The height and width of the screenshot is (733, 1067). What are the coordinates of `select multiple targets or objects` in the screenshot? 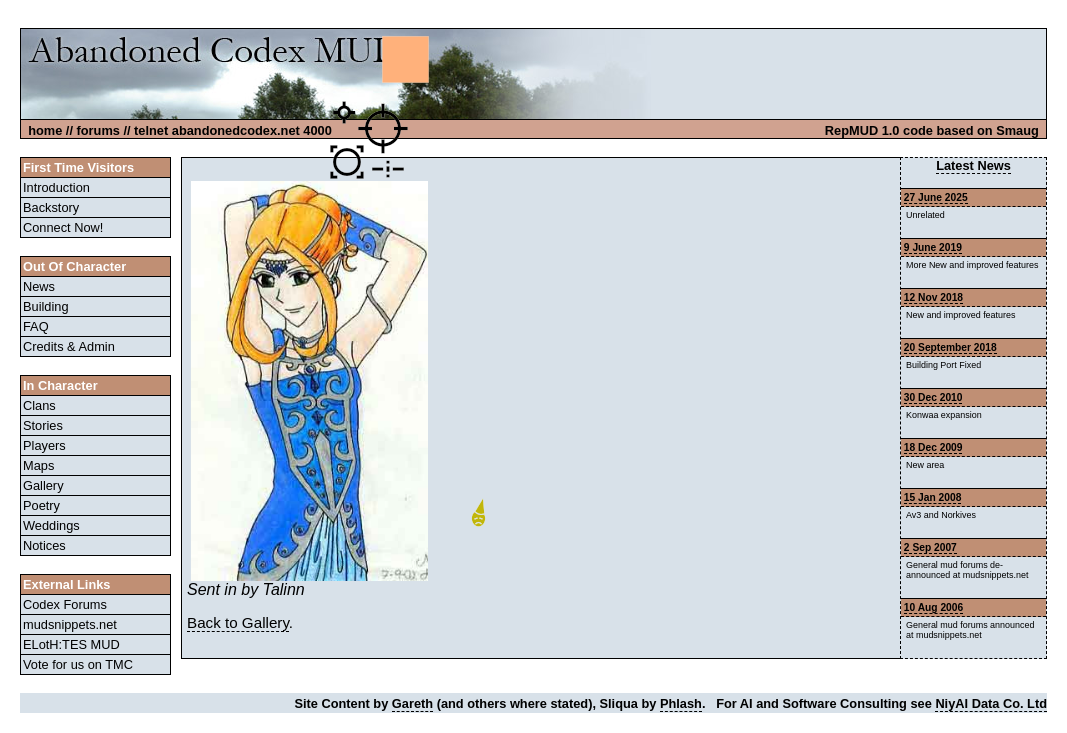 It's located at (367, 140).